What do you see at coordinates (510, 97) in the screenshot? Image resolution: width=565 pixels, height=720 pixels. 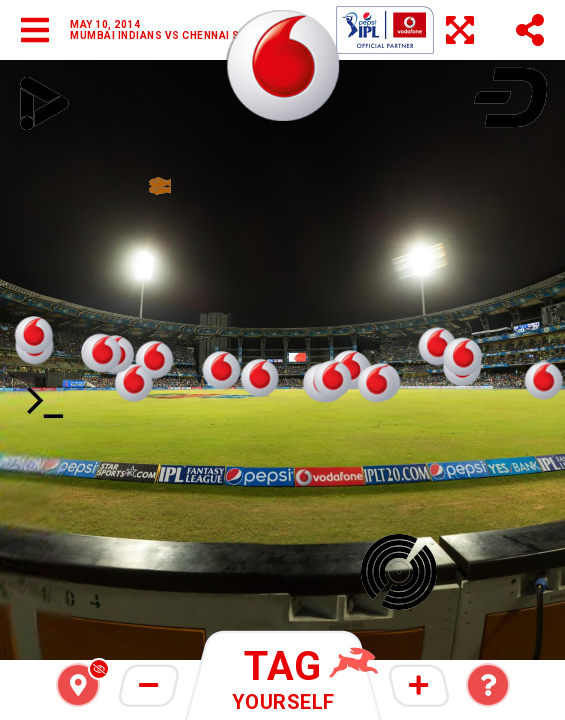 I see `Dash cryptocurrency logo` at bounding box center [510, 97].